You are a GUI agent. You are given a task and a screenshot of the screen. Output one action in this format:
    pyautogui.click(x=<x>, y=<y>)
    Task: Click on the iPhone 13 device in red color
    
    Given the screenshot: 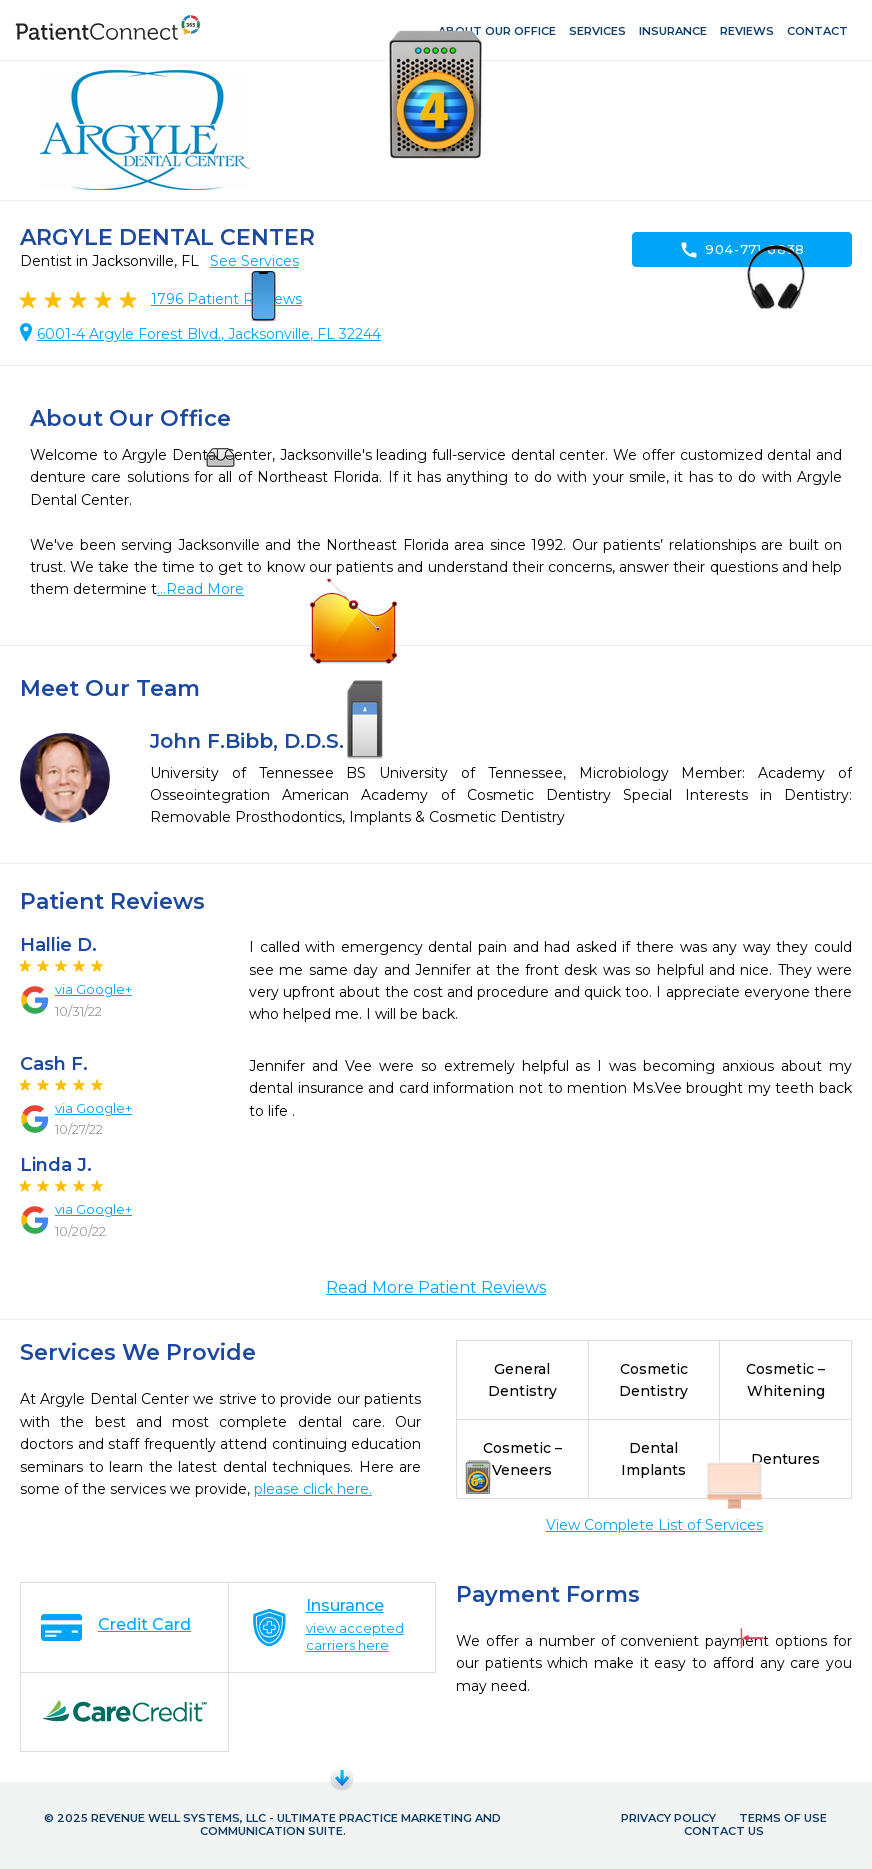 What is the action you would take?
    pyautogui.click(x=263, y=296)
    